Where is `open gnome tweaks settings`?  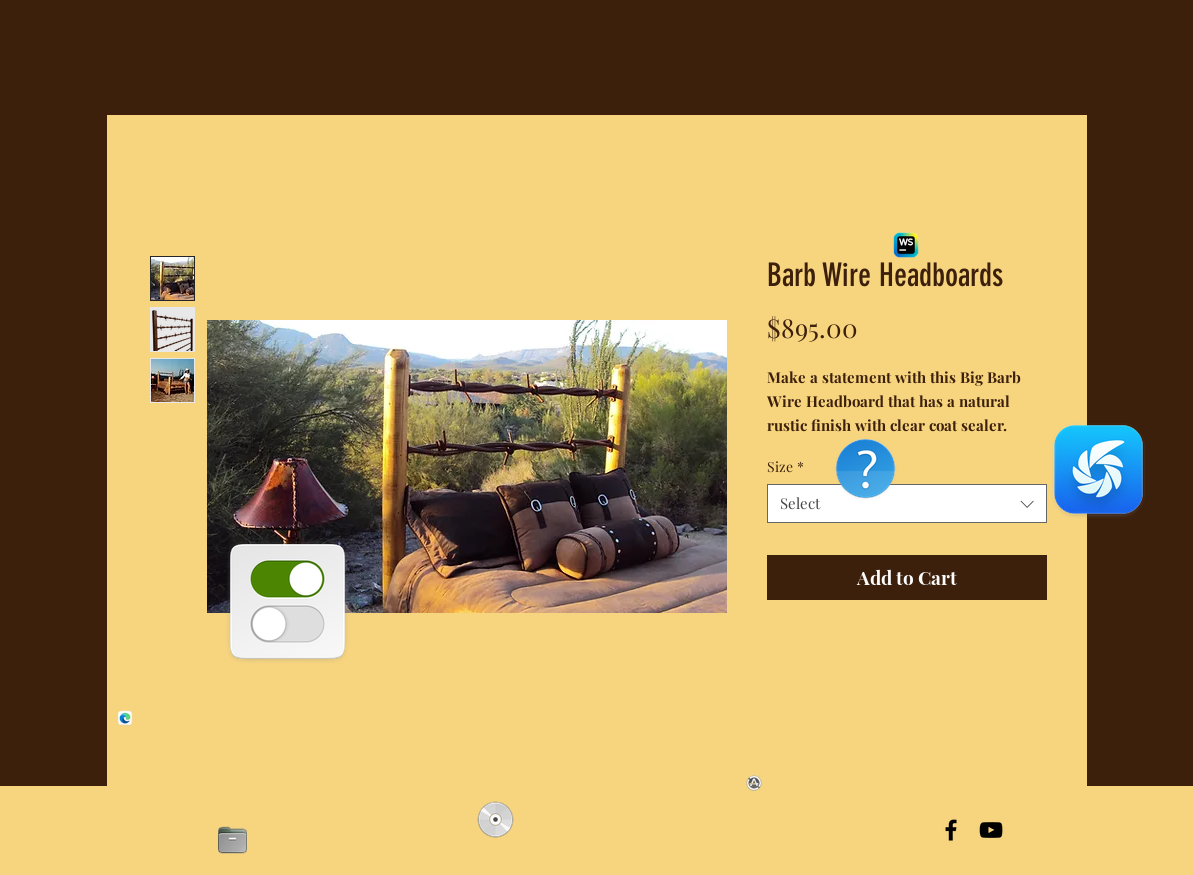
open gnome tweaks settings is located at coordinates (287, 601).